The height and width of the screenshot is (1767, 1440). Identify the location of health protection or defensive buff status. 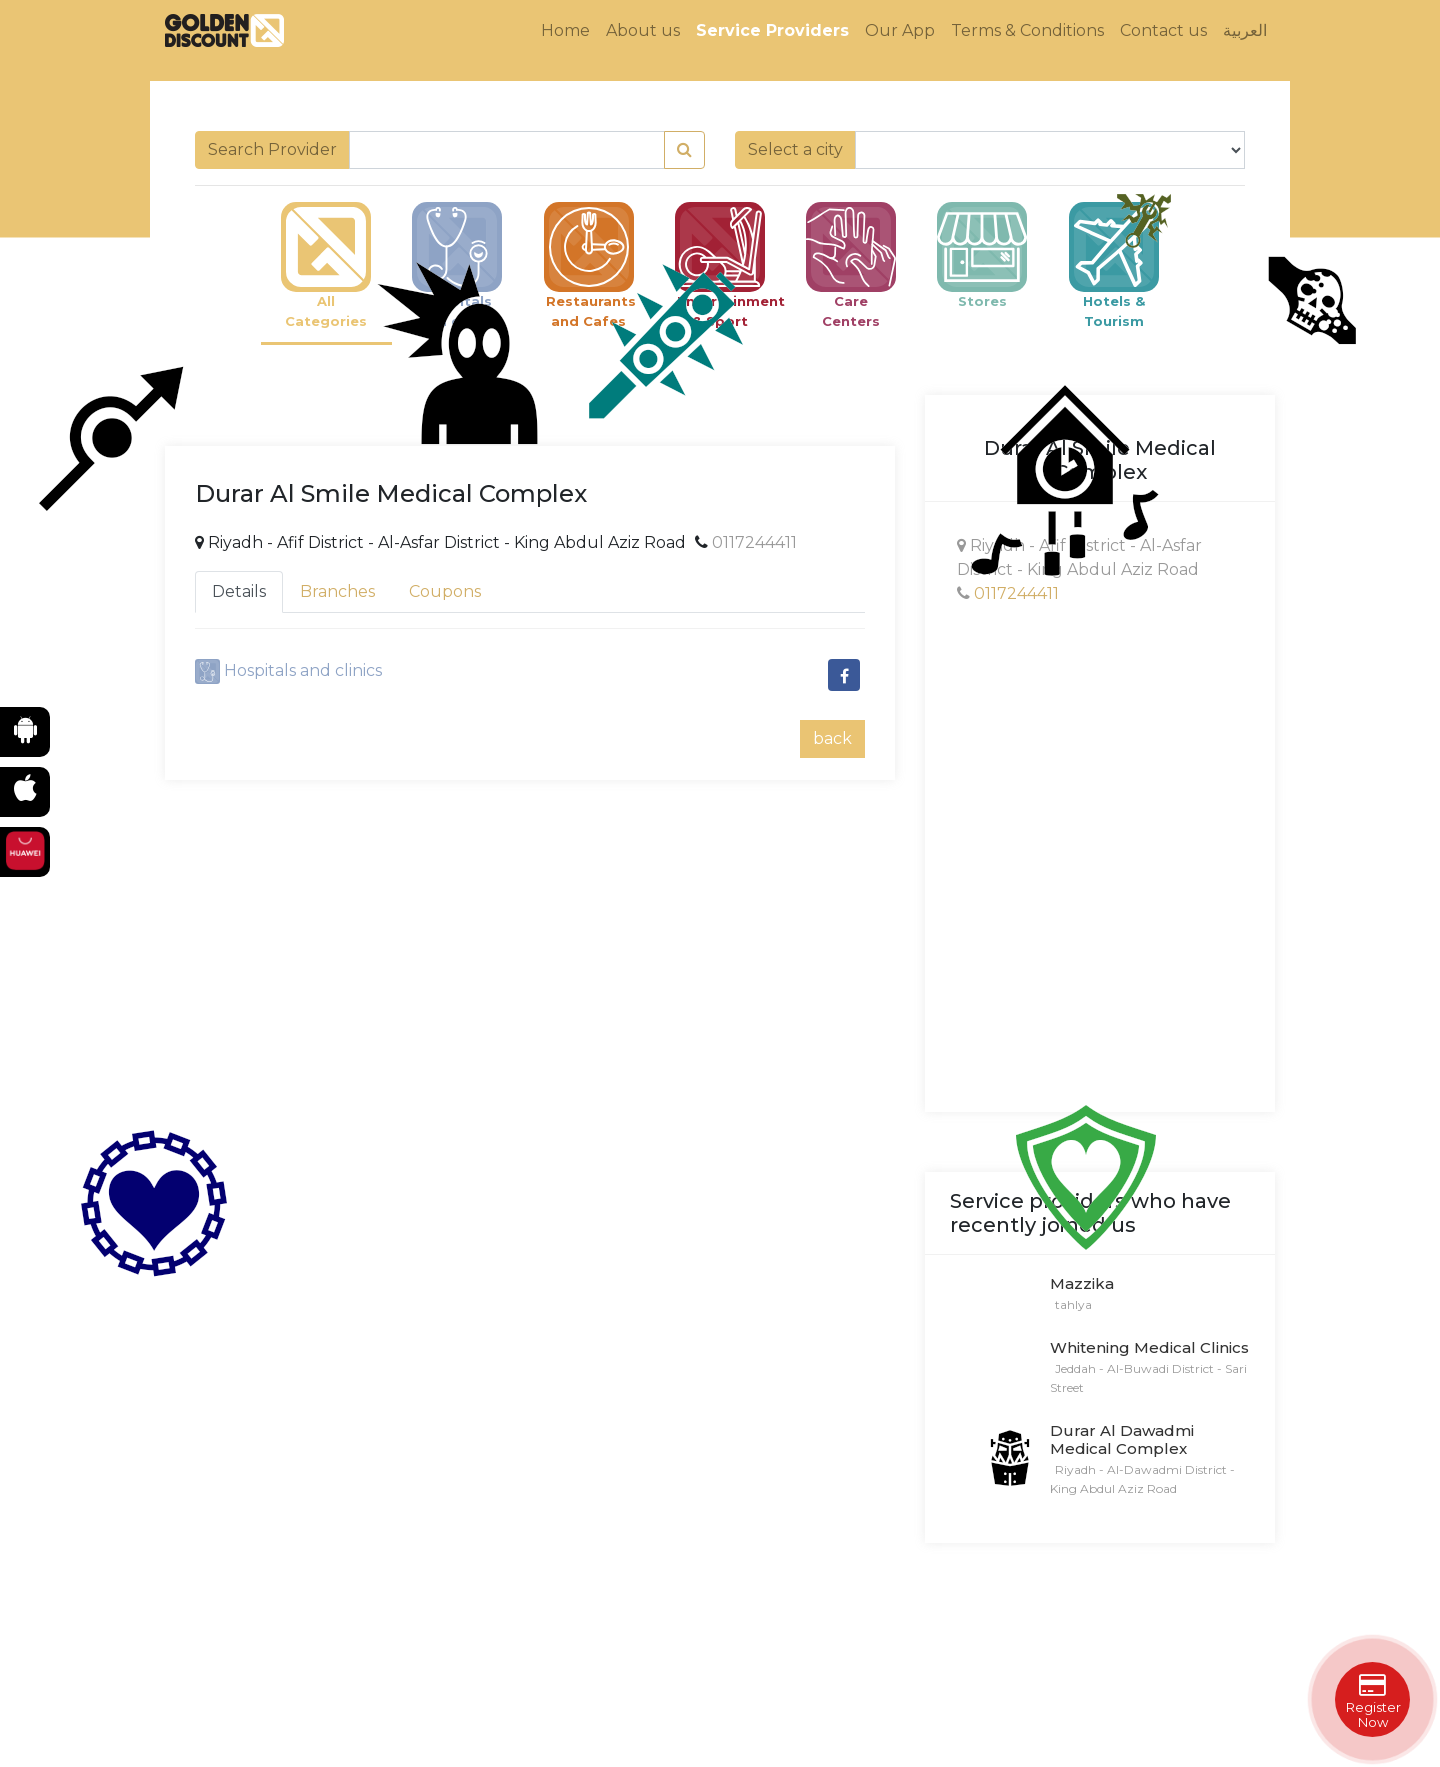
(1086, 1175).